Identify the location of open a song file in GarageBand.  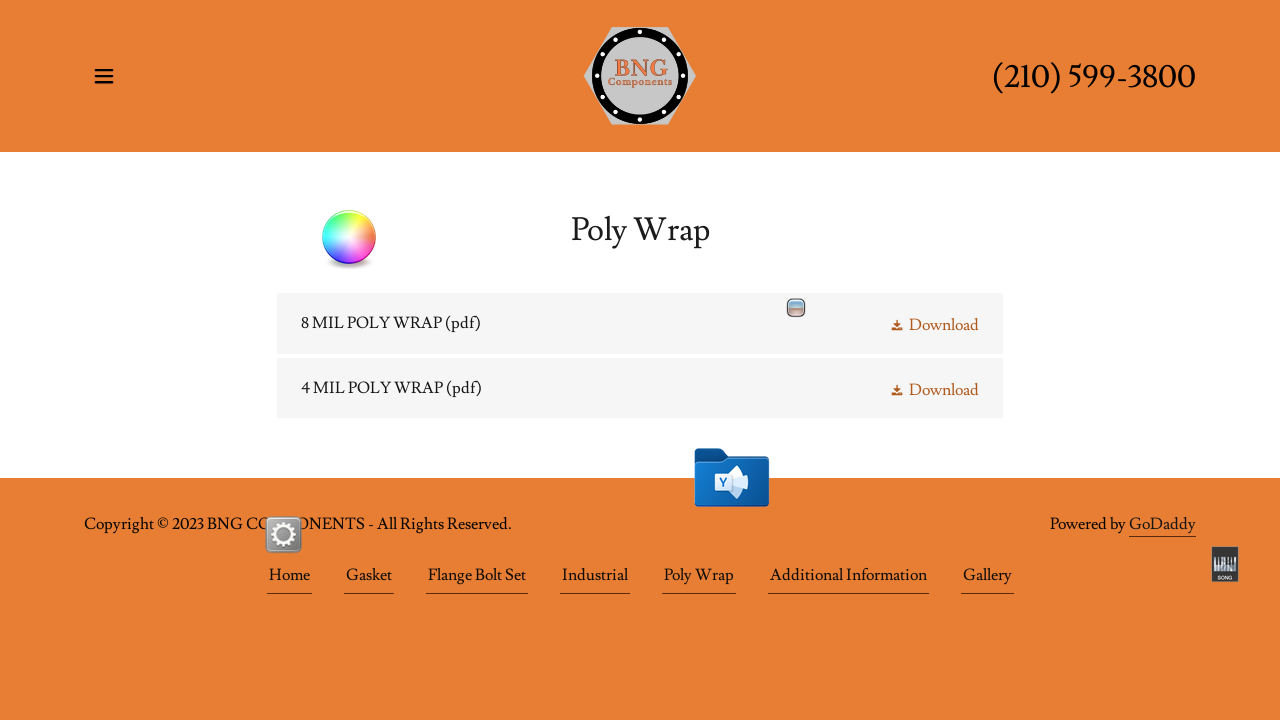
(1225, 565).